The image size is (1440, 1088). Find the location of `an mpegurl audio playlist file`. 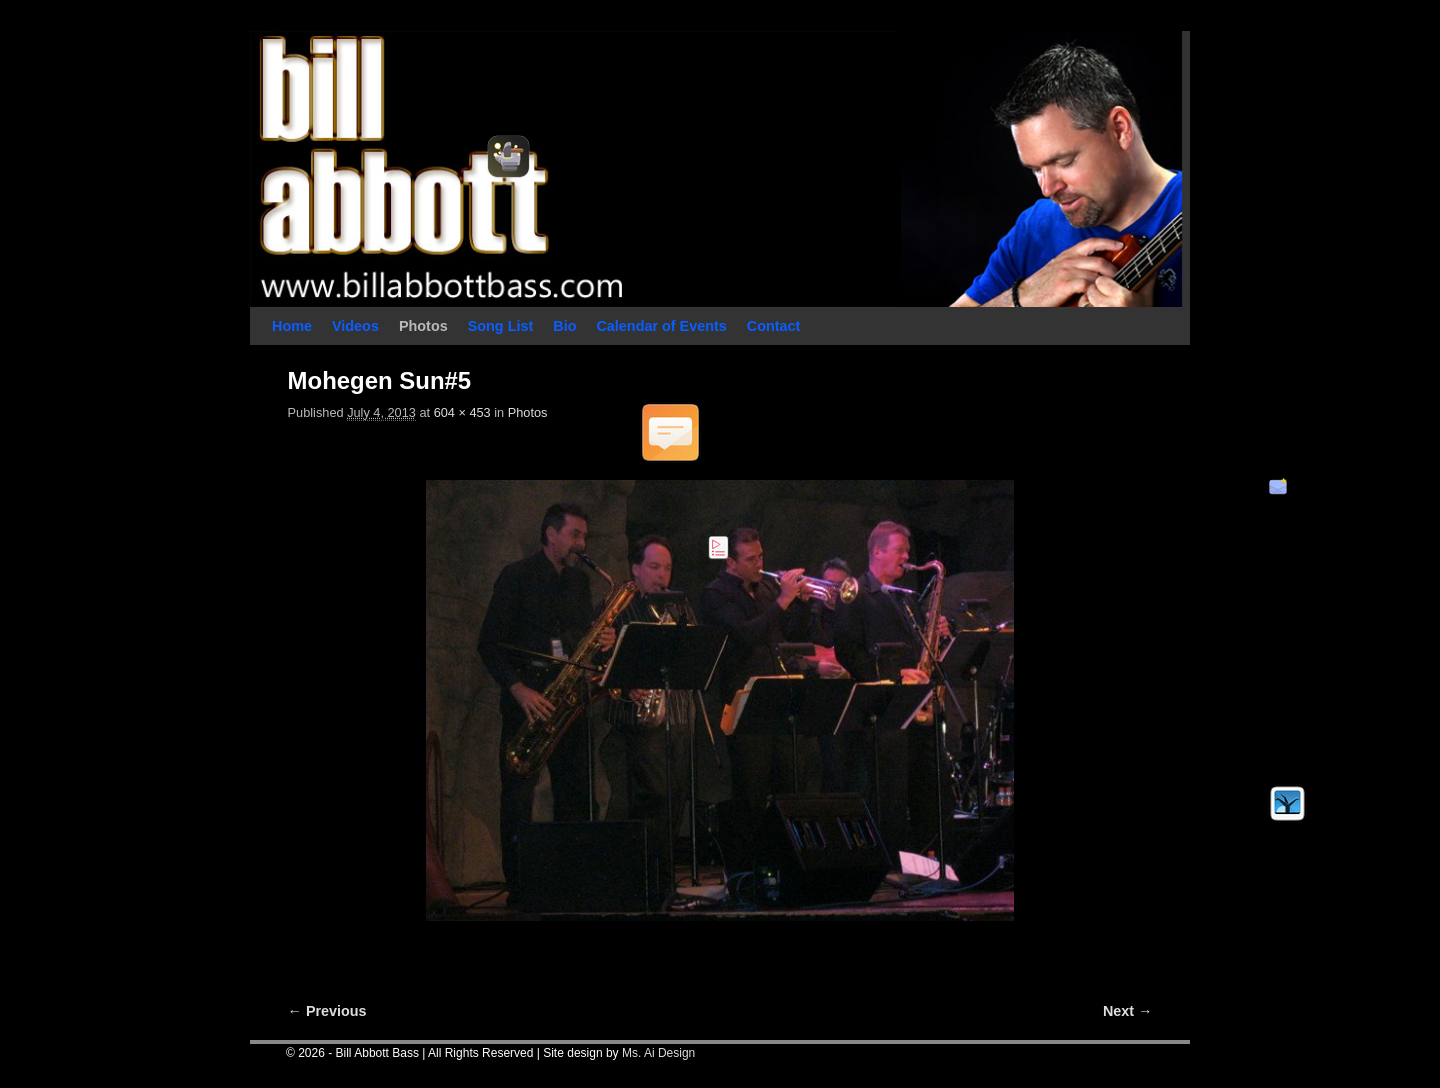

an mpegurl audio playlist file is located at coordinates (718, 547).